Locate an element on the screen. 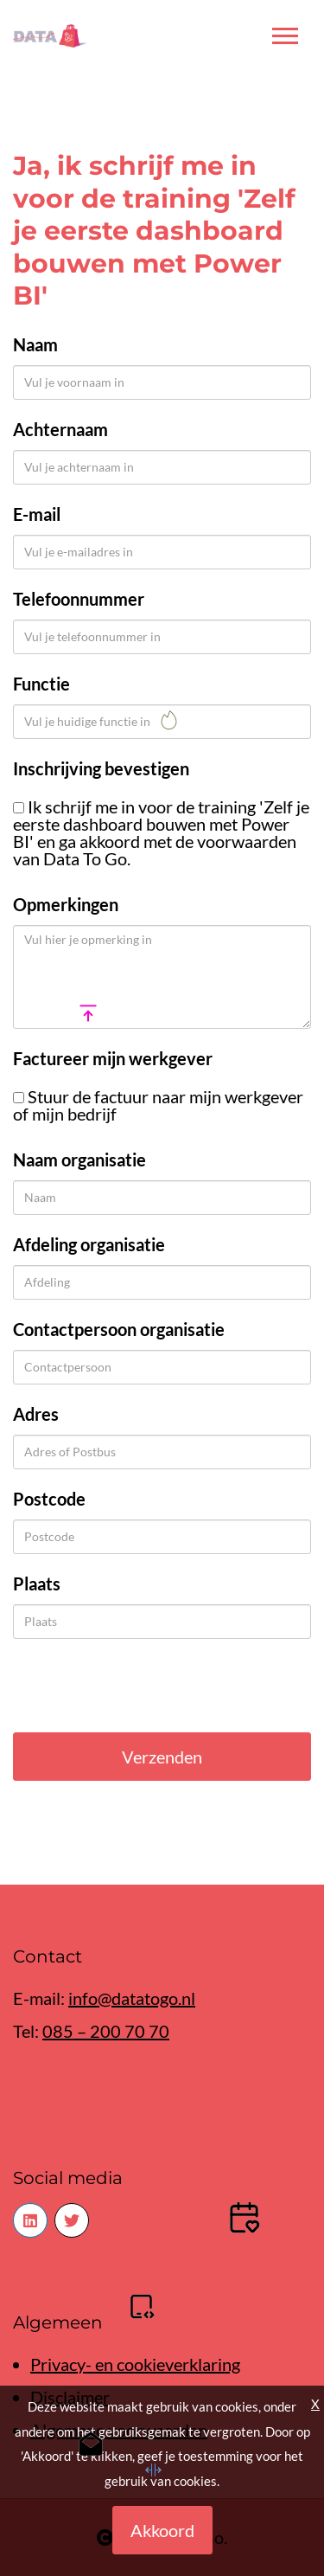  split view horizontally is located at coordinates (153, 2470).